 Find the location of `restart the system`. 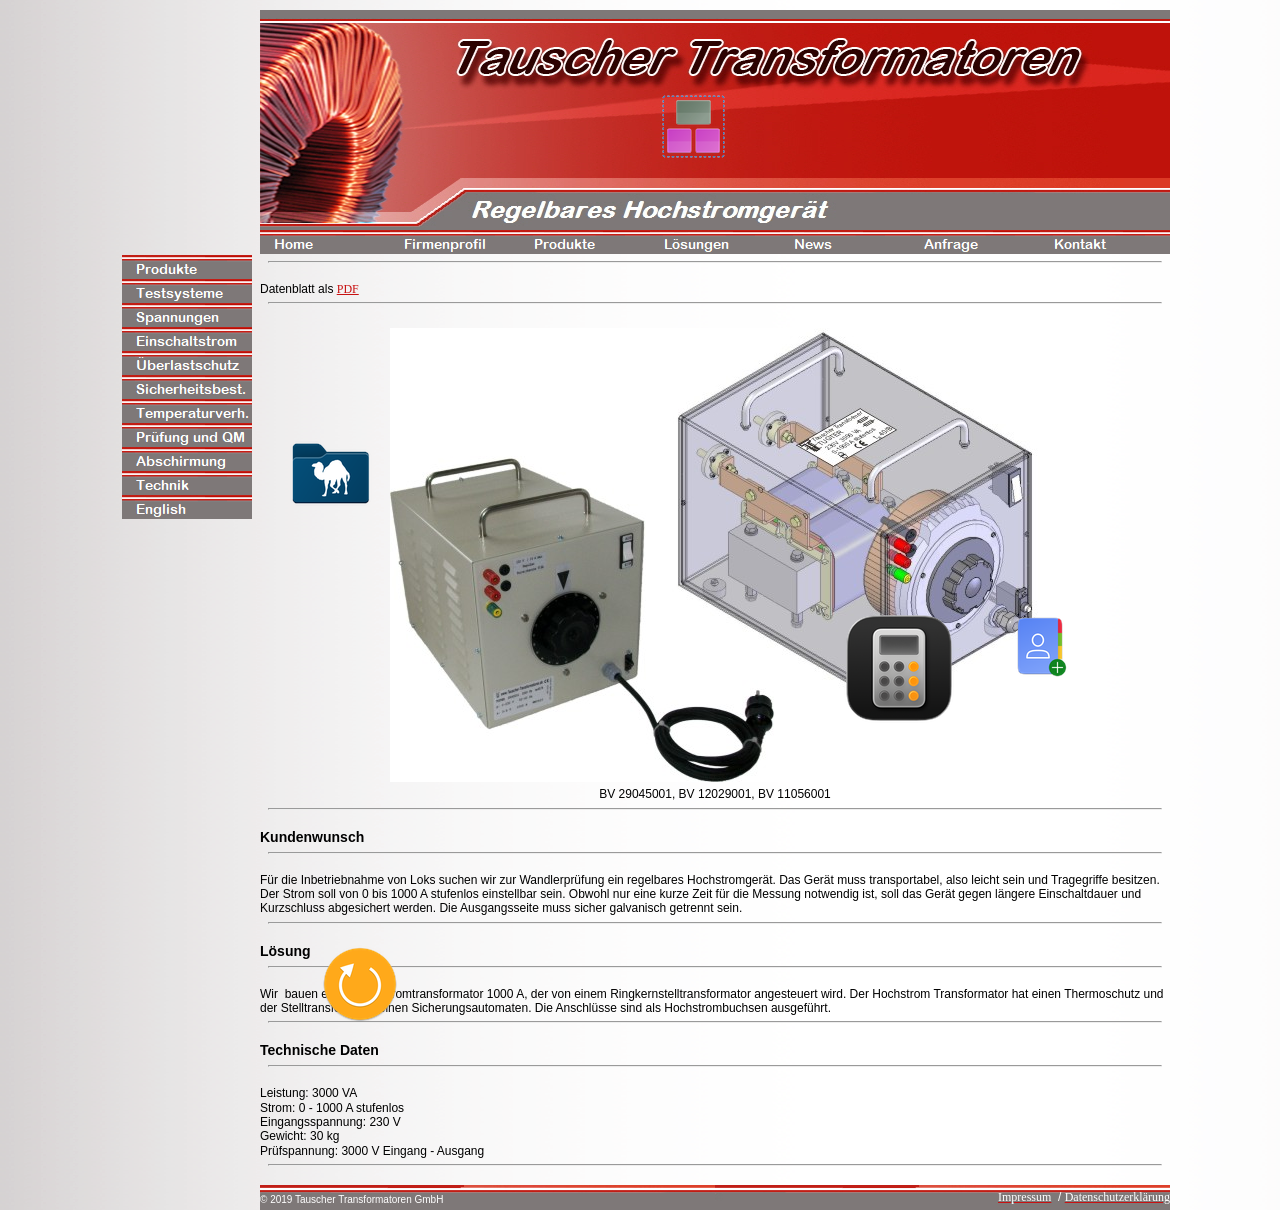

restart the system is located at coordinates (360, 984).